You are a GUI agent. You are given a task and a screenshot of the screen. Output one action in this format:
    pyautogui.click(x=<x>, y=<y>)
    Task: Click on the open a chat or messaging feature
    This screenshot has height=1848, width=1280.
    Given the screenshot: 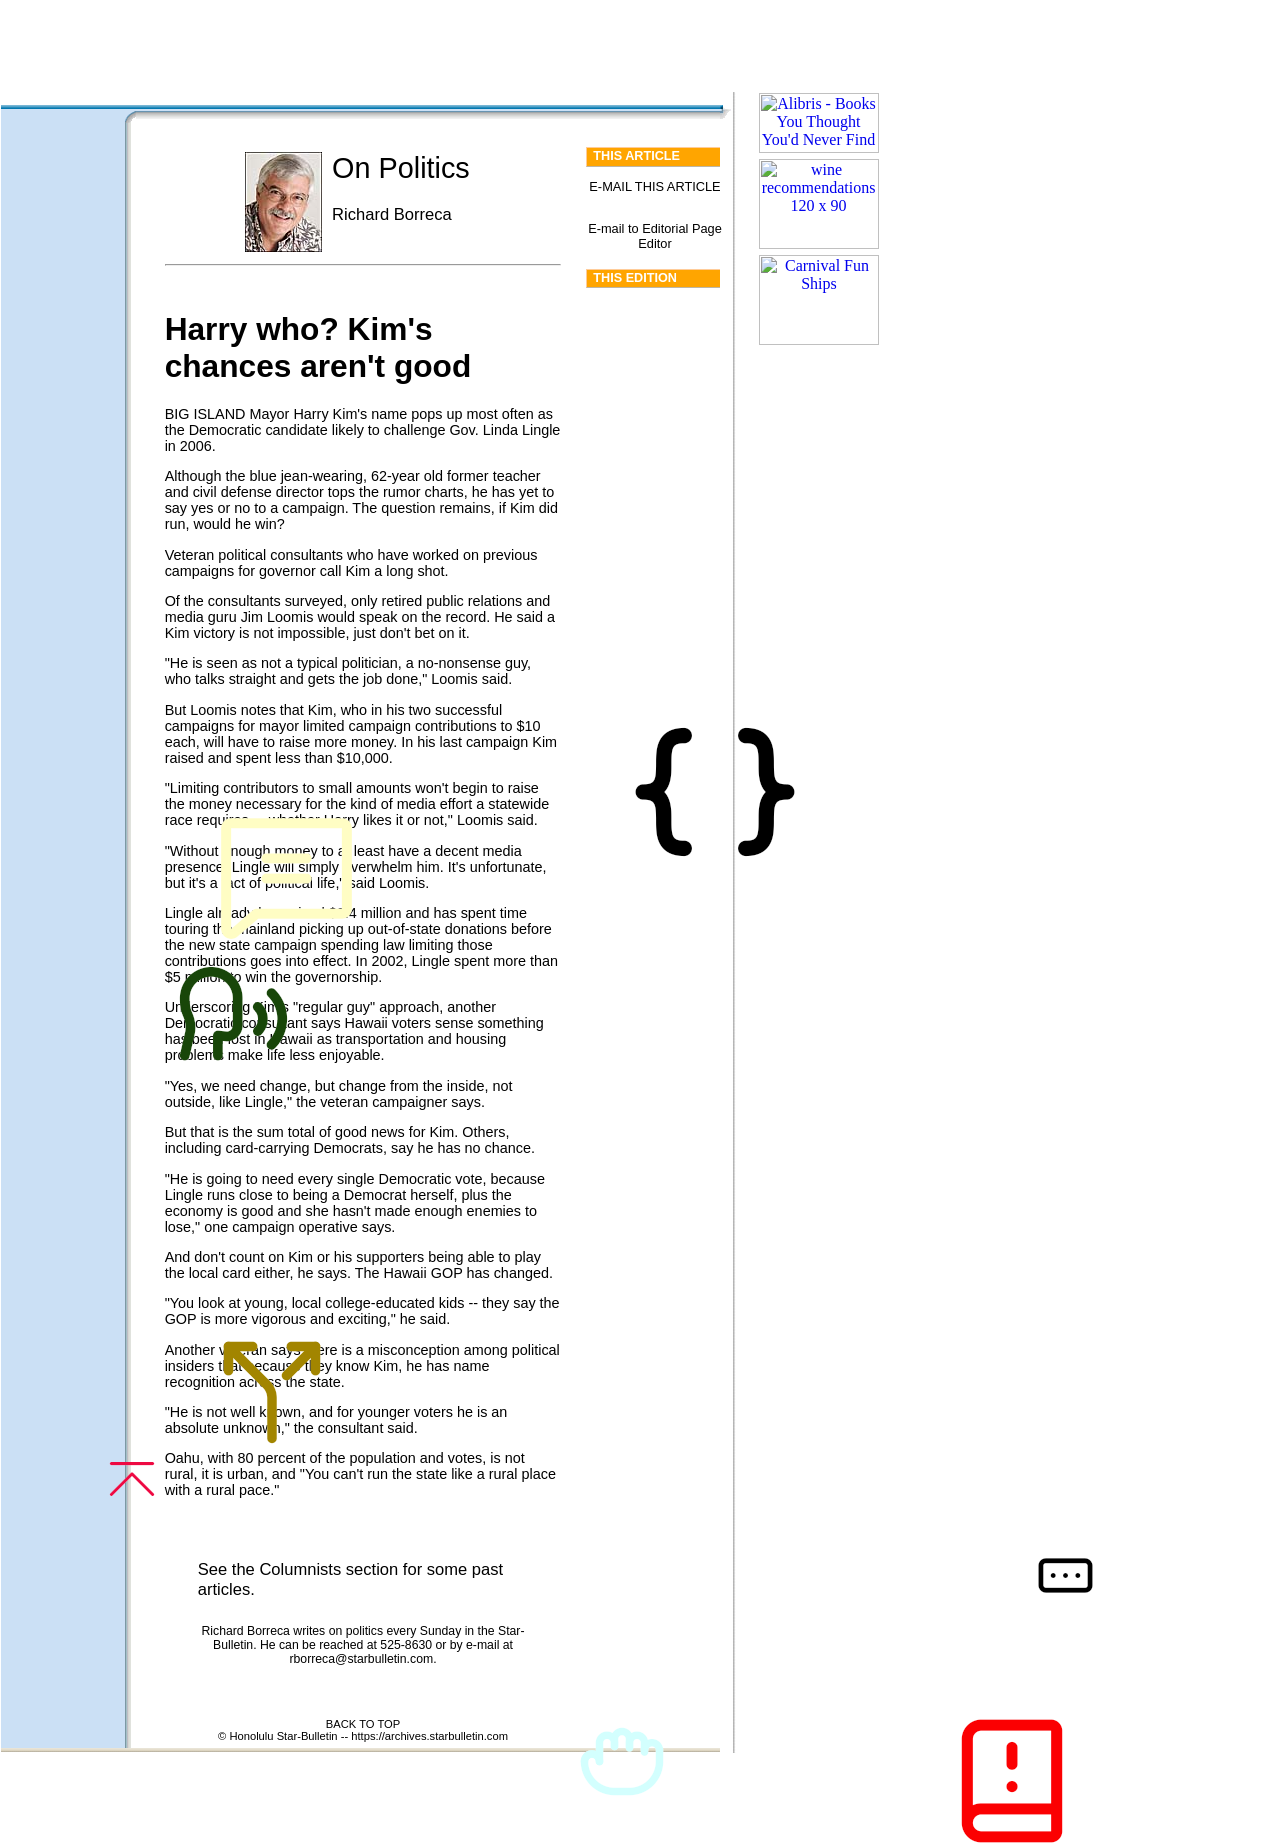 What is the action you would take?
    pyautogui.click(x=286, y=868)
    